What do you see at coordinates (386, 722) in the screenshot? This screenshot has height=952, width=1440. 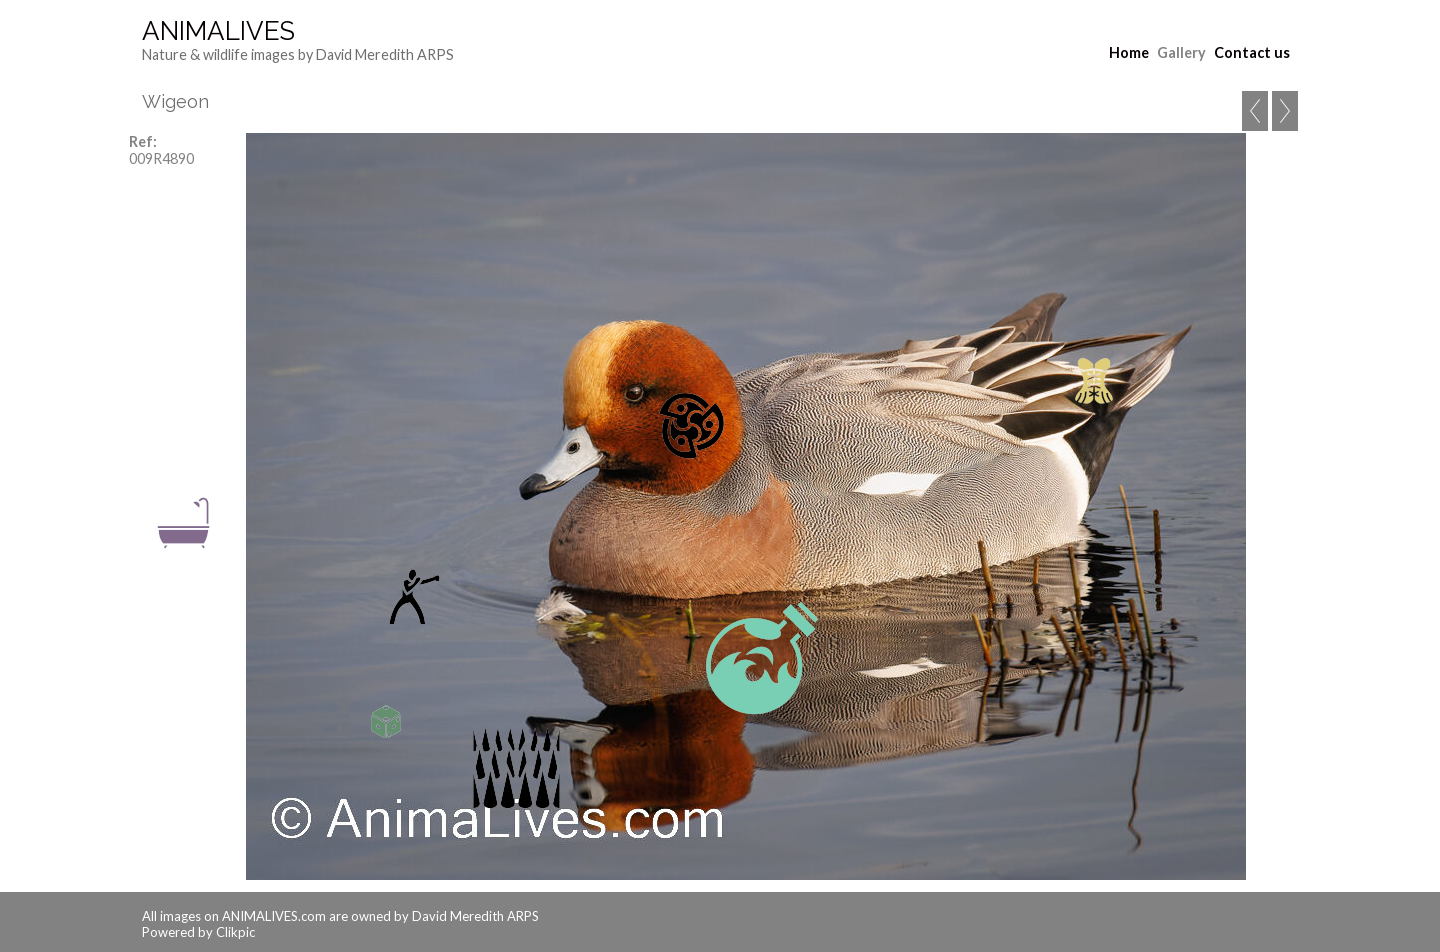 I see `roll the dice or randomize` at bounding box center [386, 722].